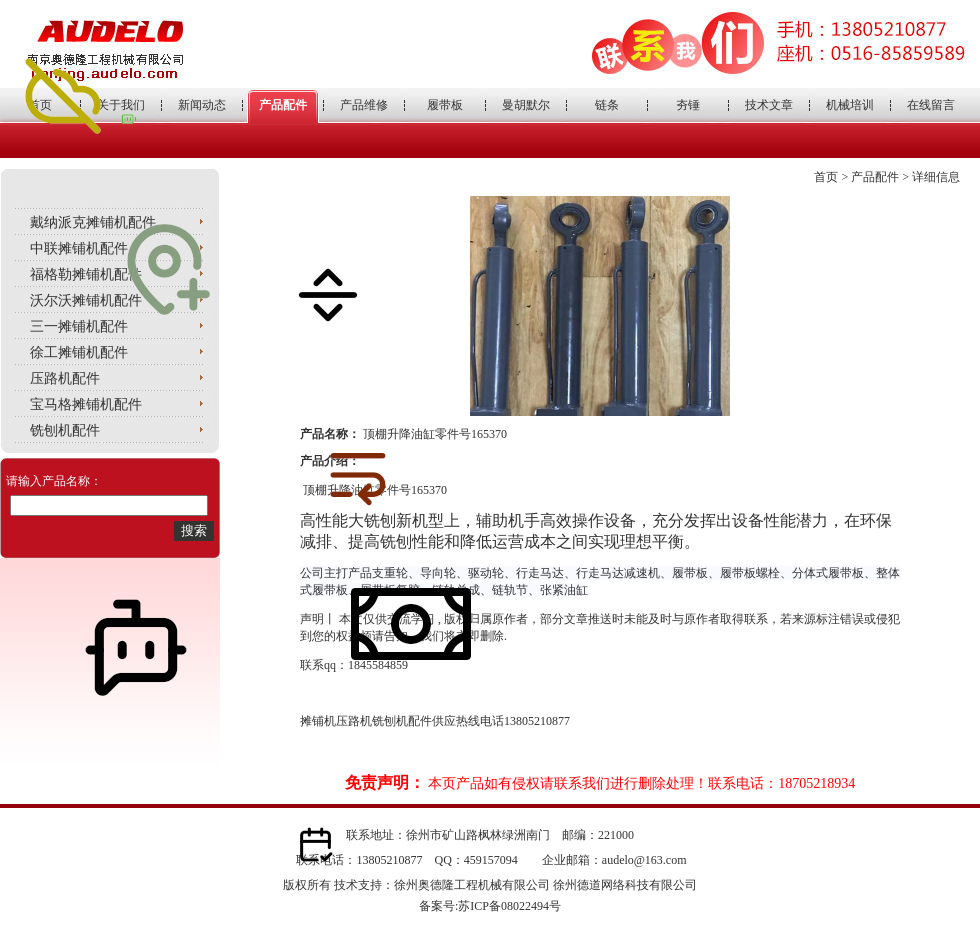  I want to click on open chat with AI assistant, so click(136, 650).